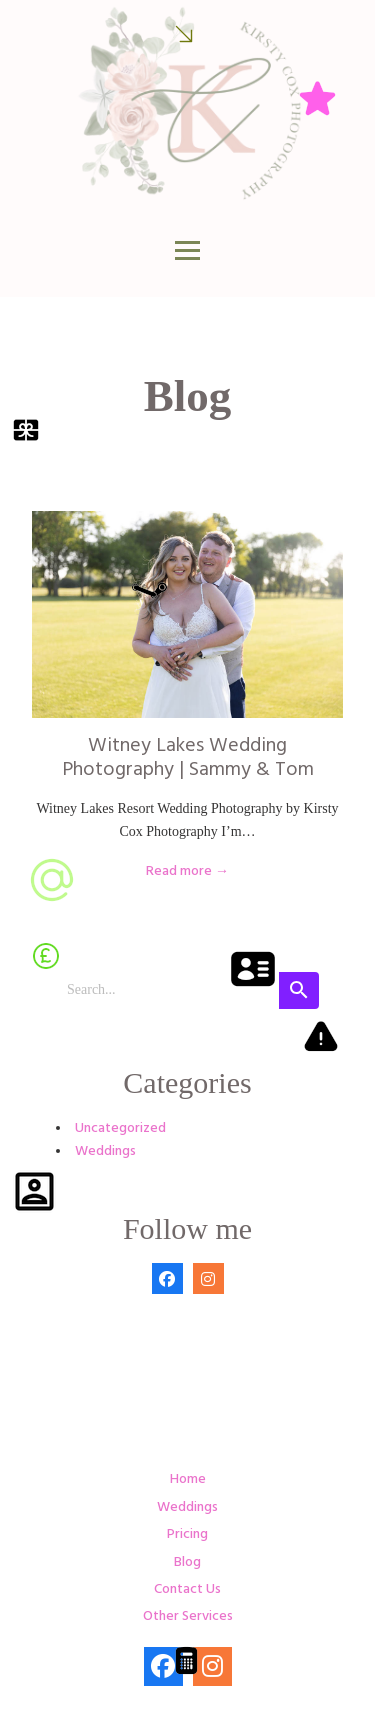 Image resolution: width=375 pixels, height=1718 pixels. Describe the element at coordinates (321, 1038) in the screenshot. I see `indicates a warning or caution state` at that location.